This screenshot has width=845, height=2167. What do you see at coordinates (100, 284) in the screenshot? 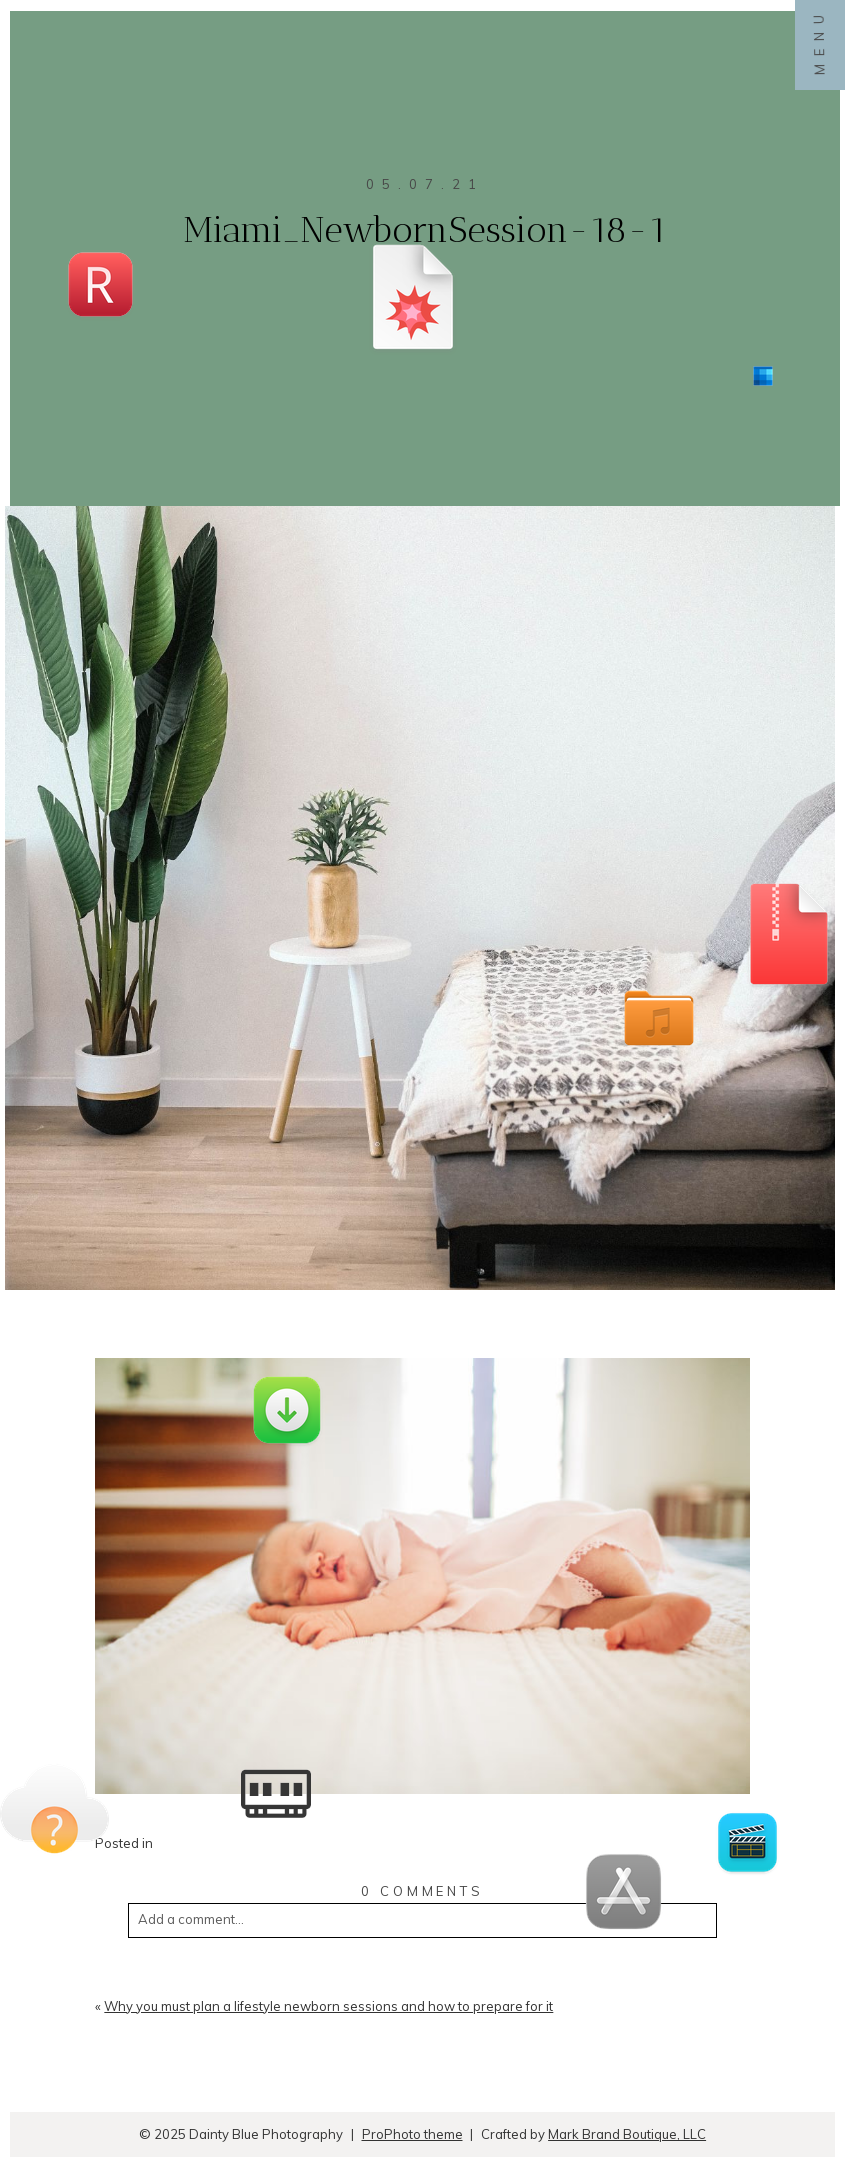
I see `open retext markdown editor` at bounding box center [100, 284].